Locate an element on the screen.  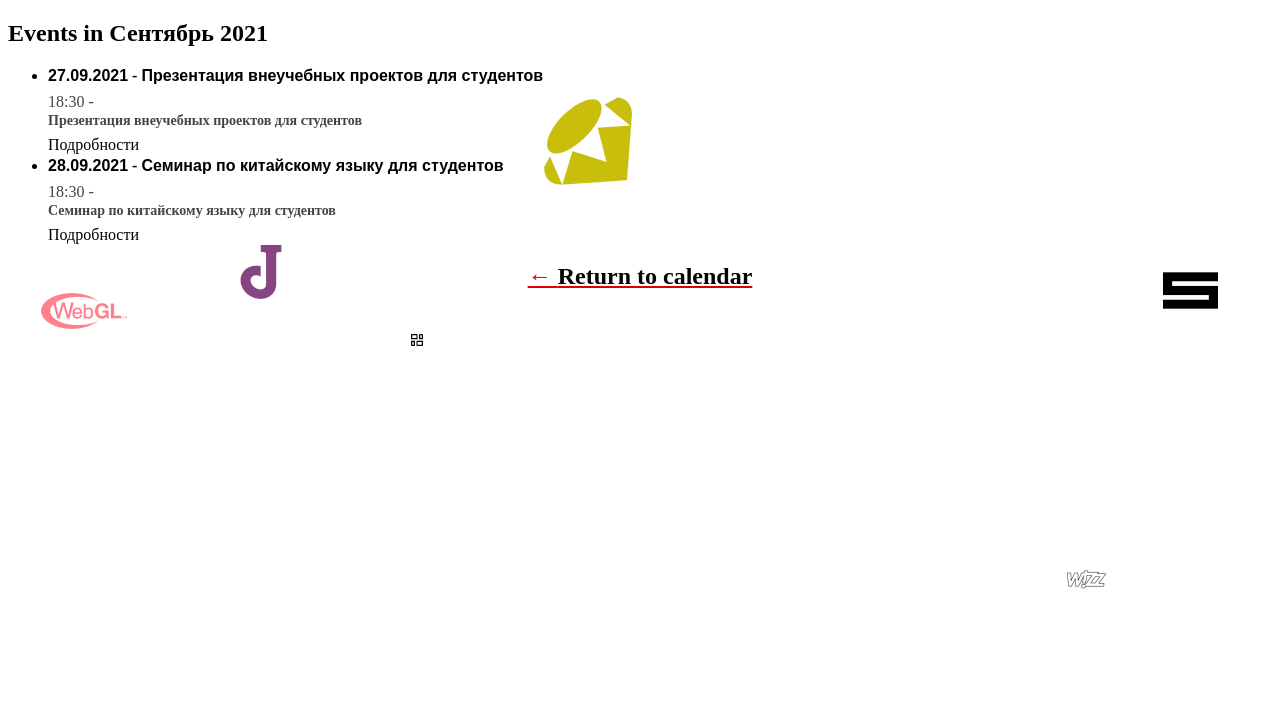
visit the Wizz Air website or app is located at coordinates (1086, 579).